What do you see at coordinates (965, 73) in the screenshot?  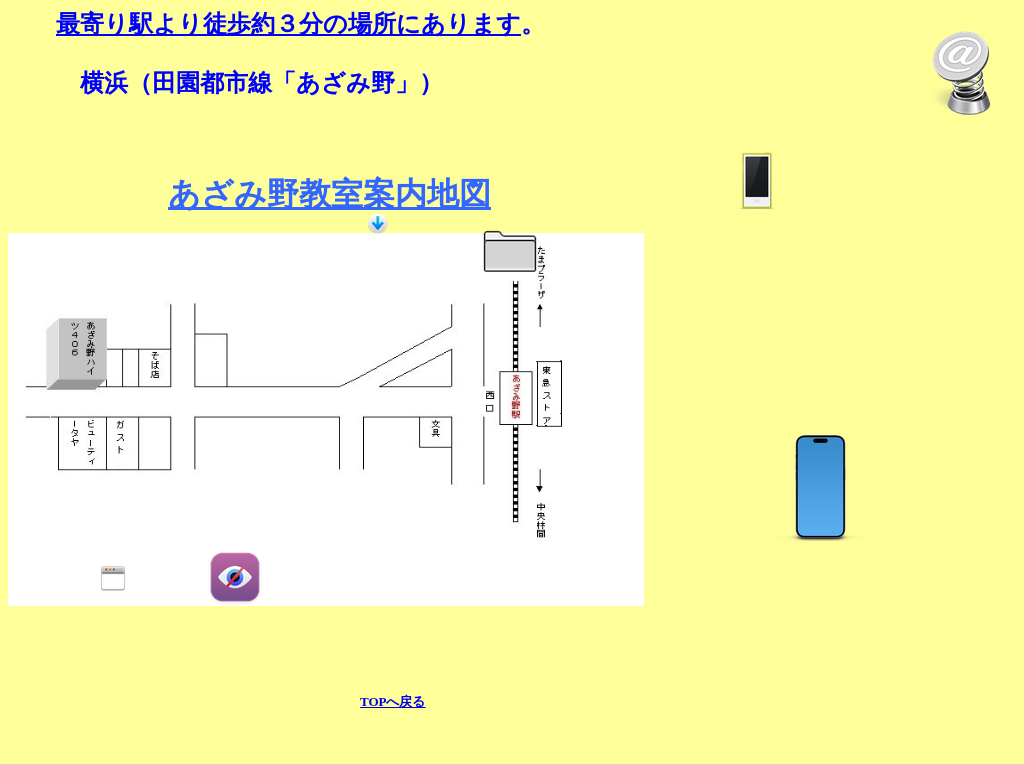 I see `open a web link or URL` at bounding box center [965, 73].